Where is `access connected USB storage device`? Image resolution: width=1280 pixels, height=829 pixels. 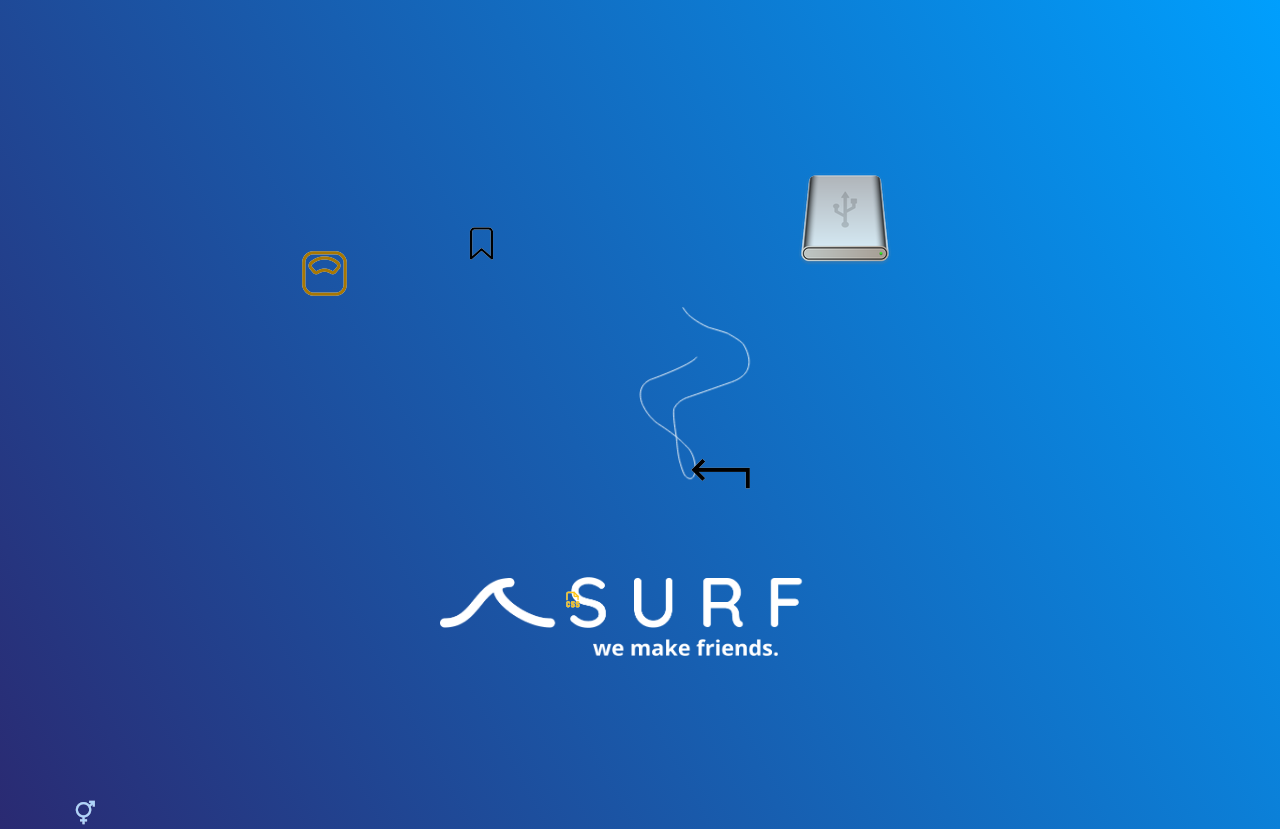 access connected USB storage device is located at coordinates (845, 219).